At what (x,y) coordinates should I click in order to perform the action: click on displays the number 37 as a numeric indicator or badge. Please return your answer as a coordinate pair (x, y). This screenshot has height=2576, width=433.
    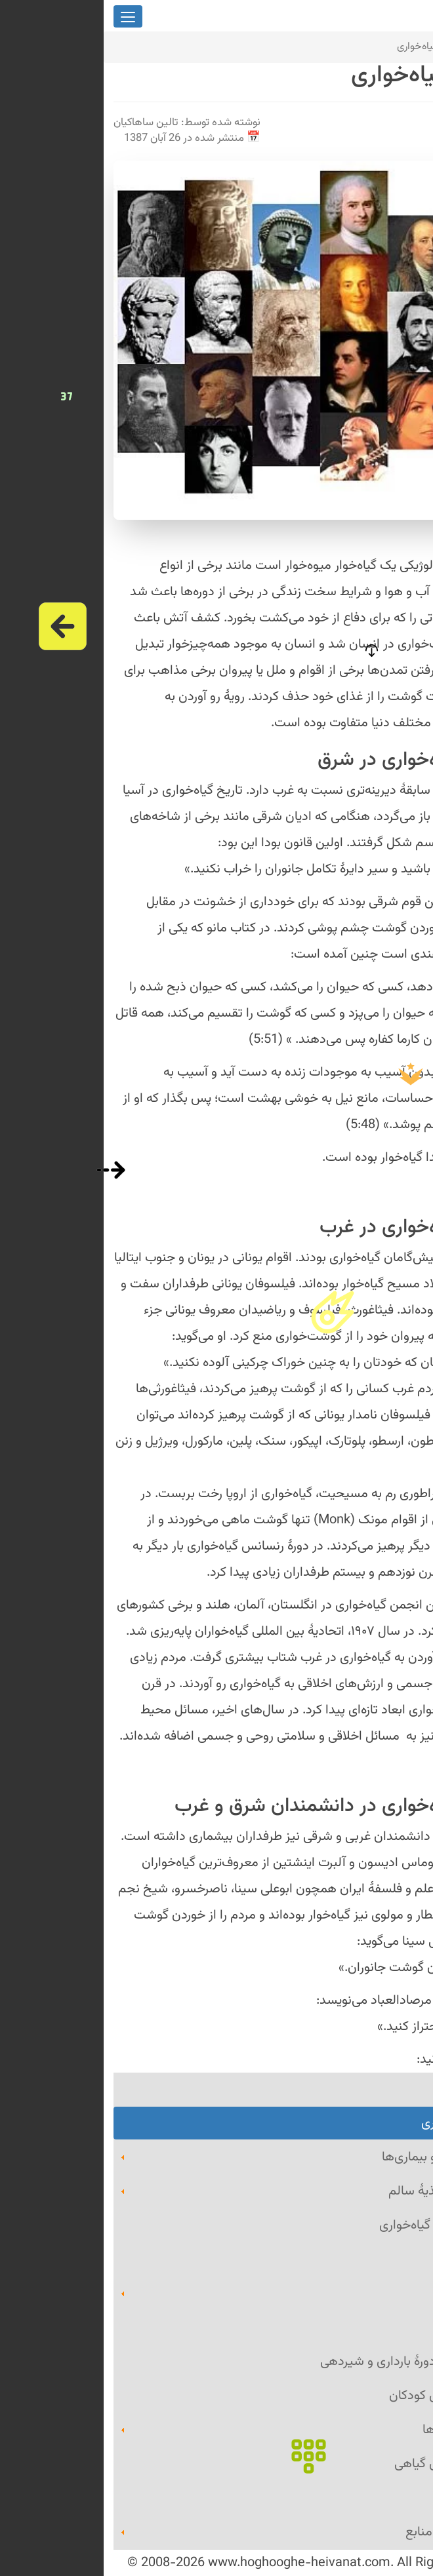
    Looking at the image, I should click on (66, 396).